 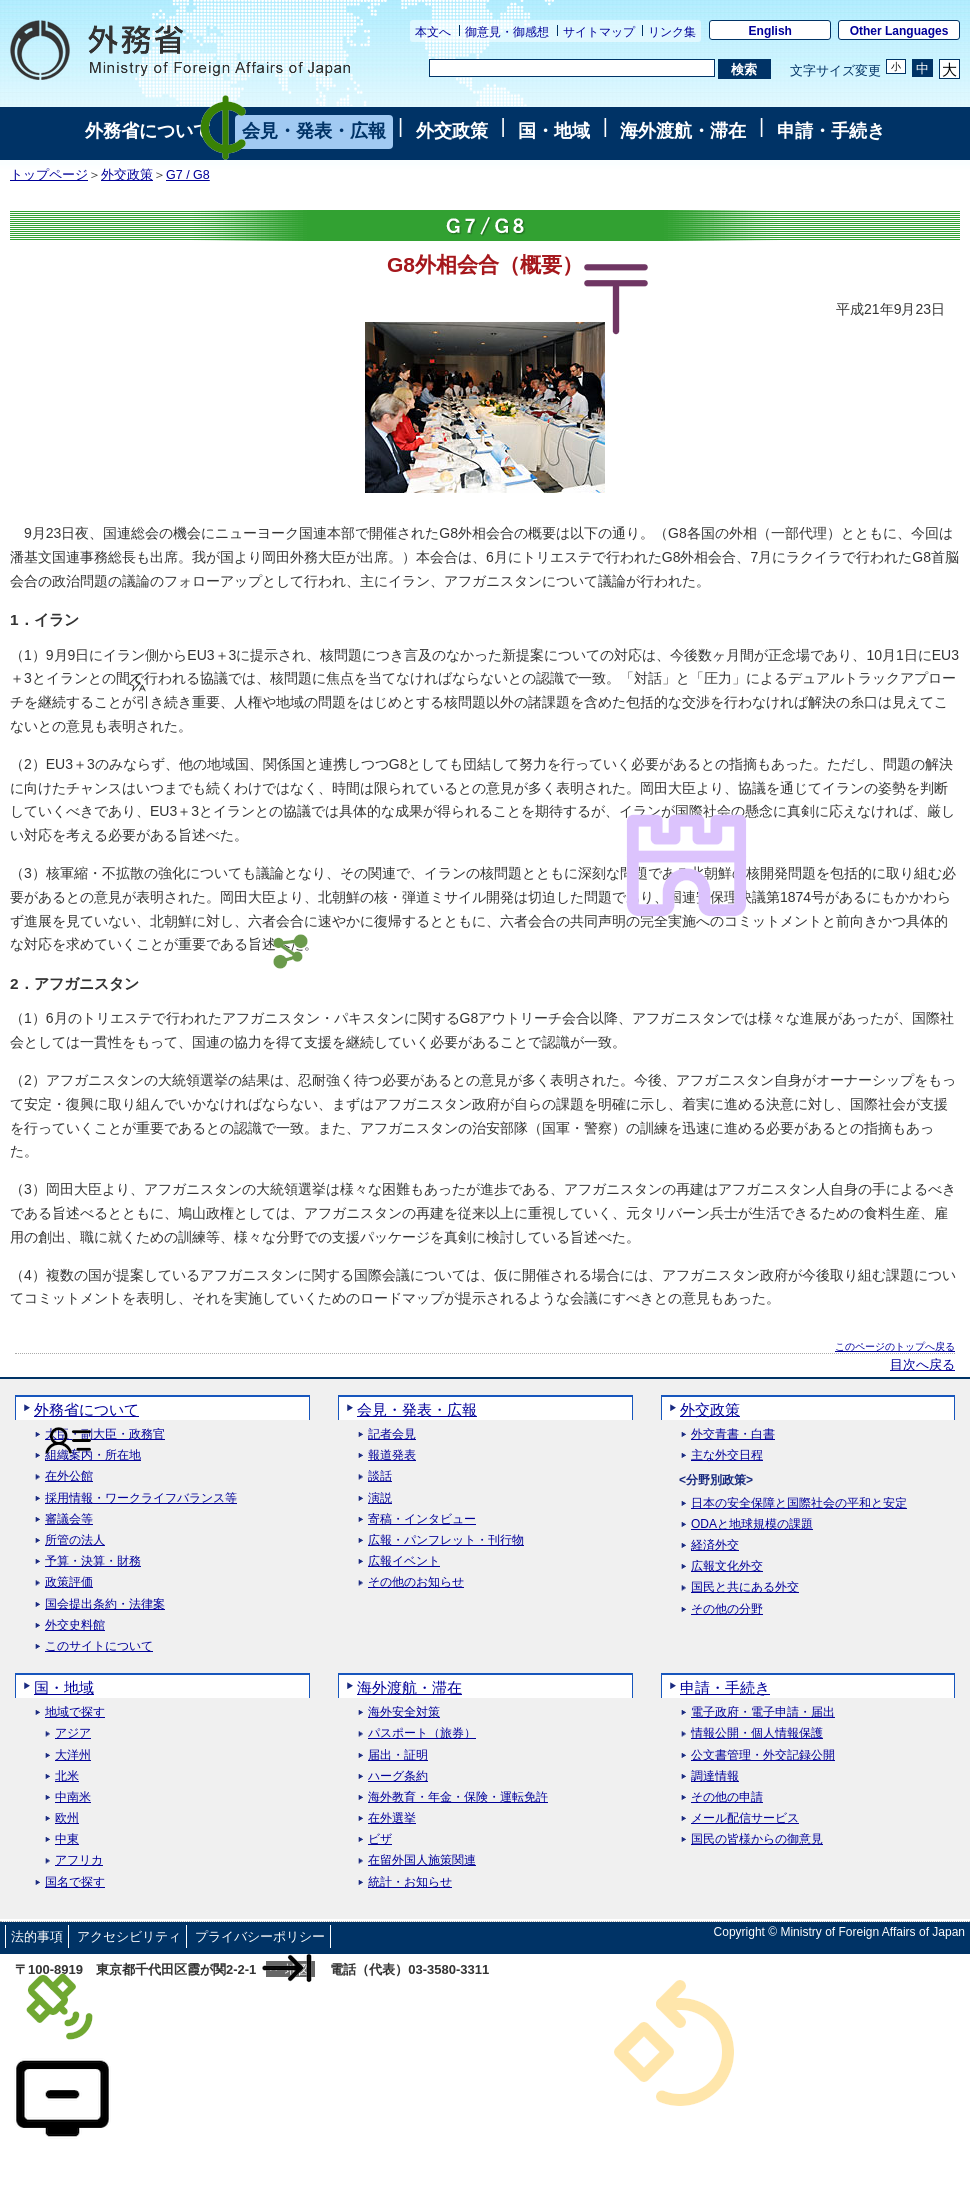 I want to click on access castle or fortress-themed content, so click(x=686, y=862).